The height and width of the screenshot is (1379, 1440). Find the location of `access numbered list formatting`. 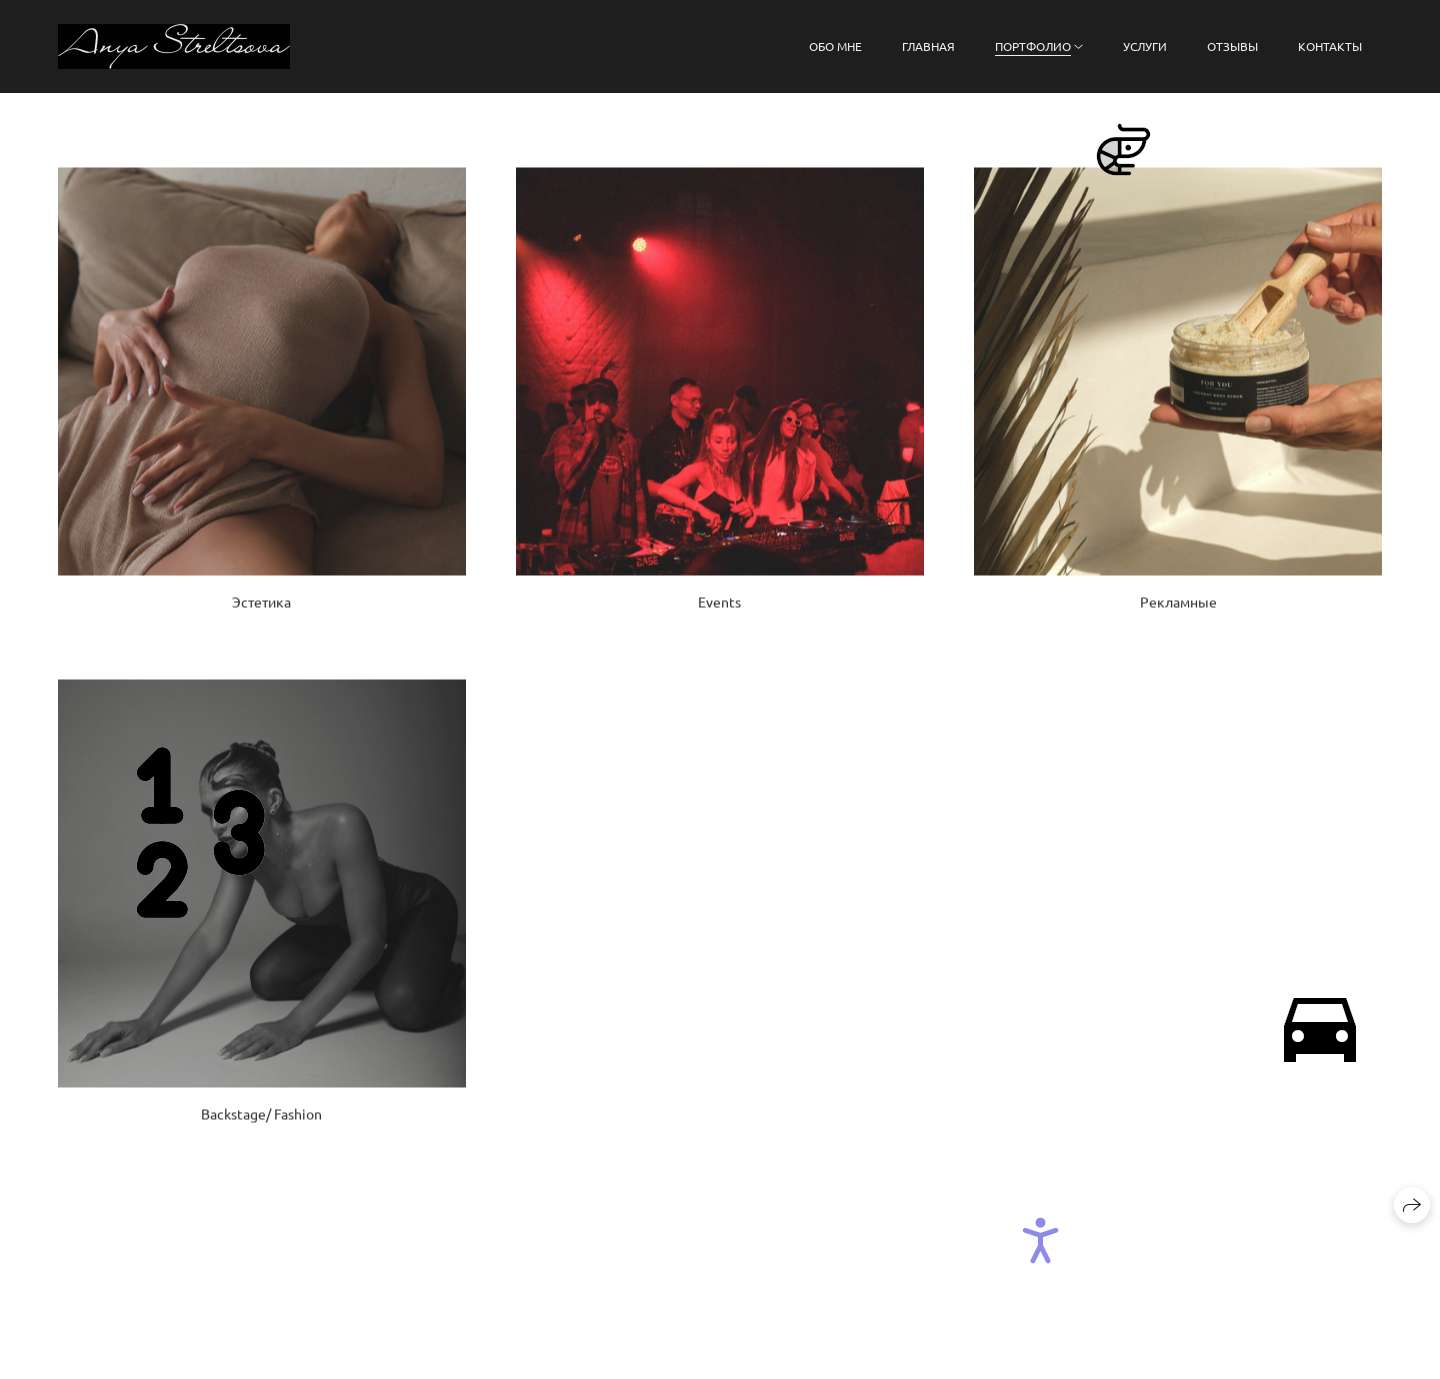

access numbered list formatting is located at coordinates (196, 832).